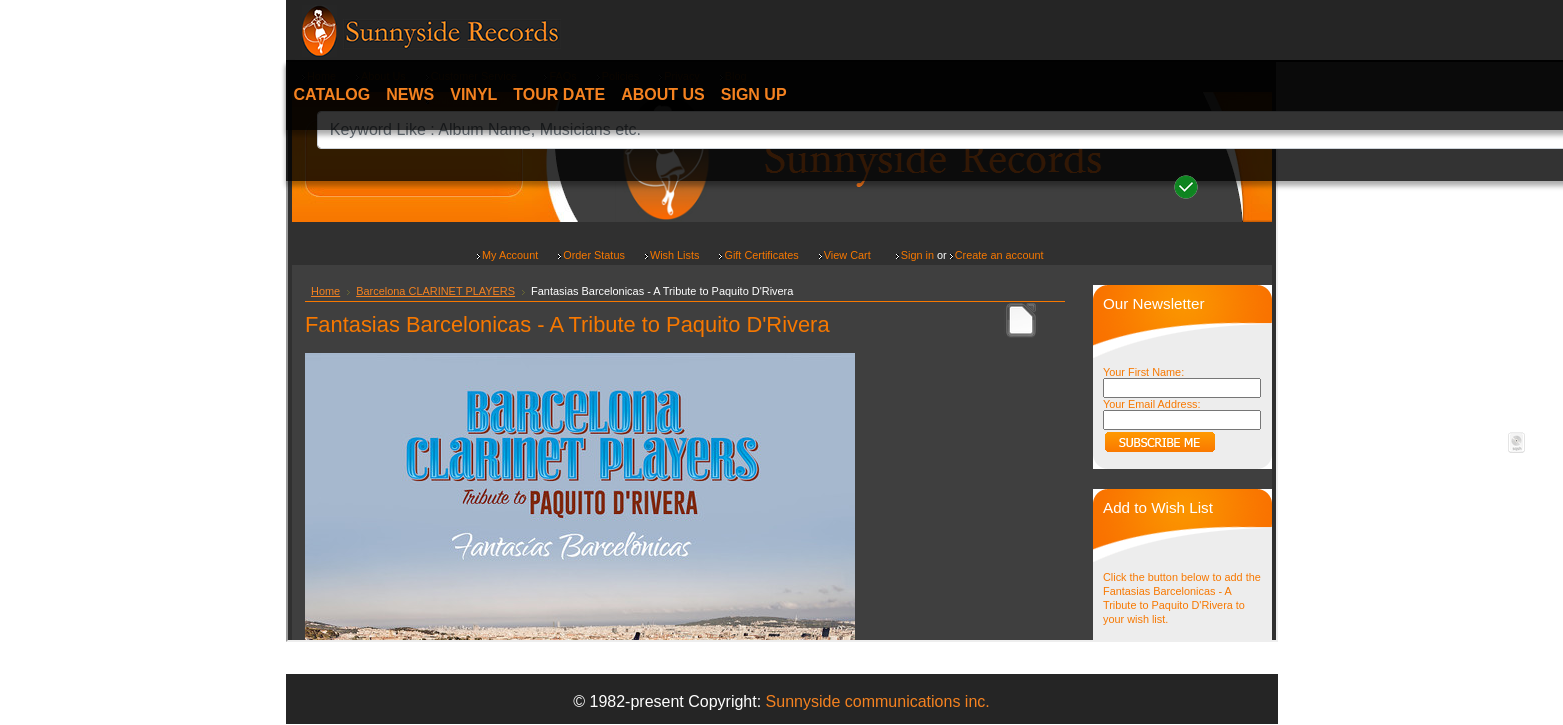 The width and height of the screenshot is (1563, 725). Describe the element at coordinates (1186, 187) in the screenshot. I see `indicates file has been successfully synced and shared` at that location.